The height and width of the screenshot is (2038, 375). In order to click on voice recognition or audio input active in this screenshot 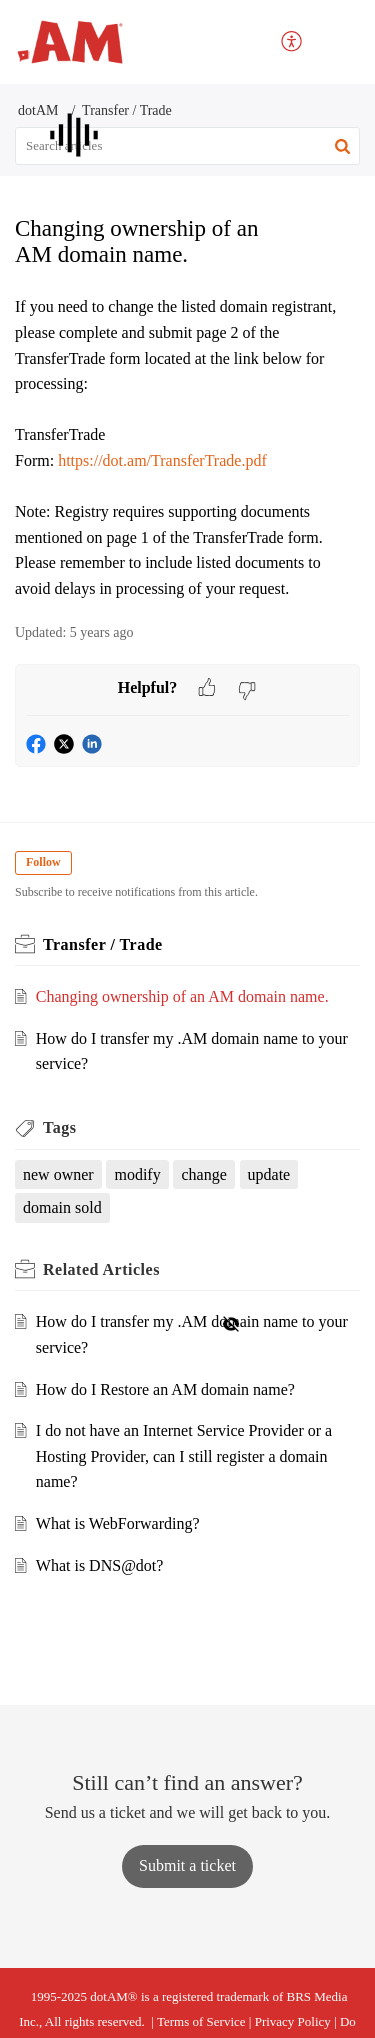, I will do `click(74, 135)`.